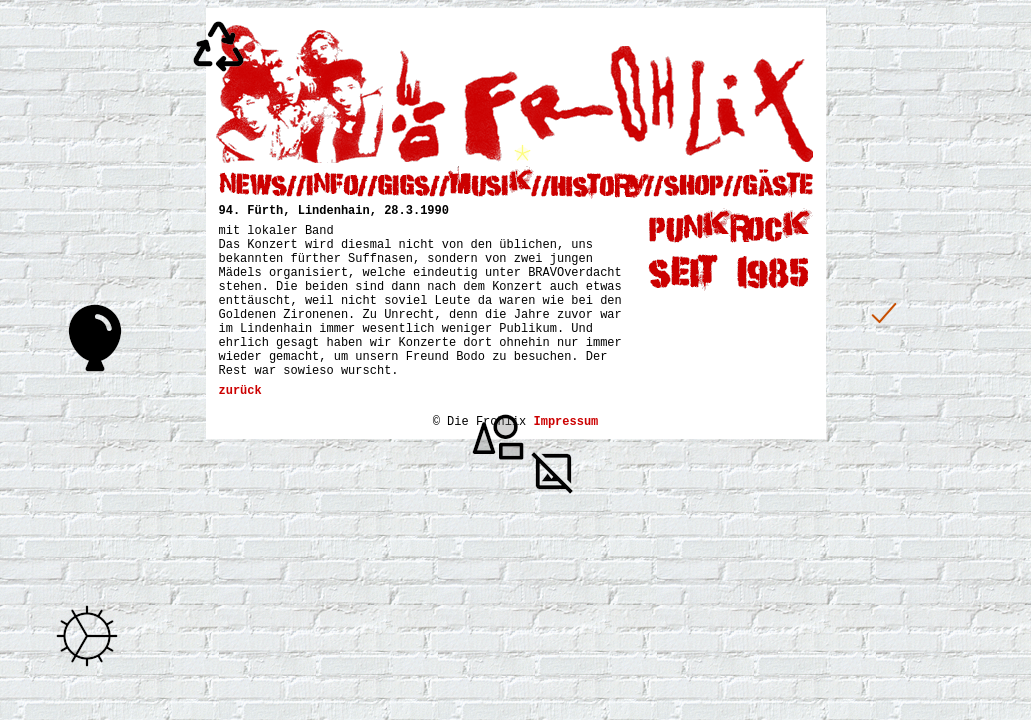  Describe the element at coordinates (218, 46) in the screenshot. I see `recycle or move item to trash` at that location.